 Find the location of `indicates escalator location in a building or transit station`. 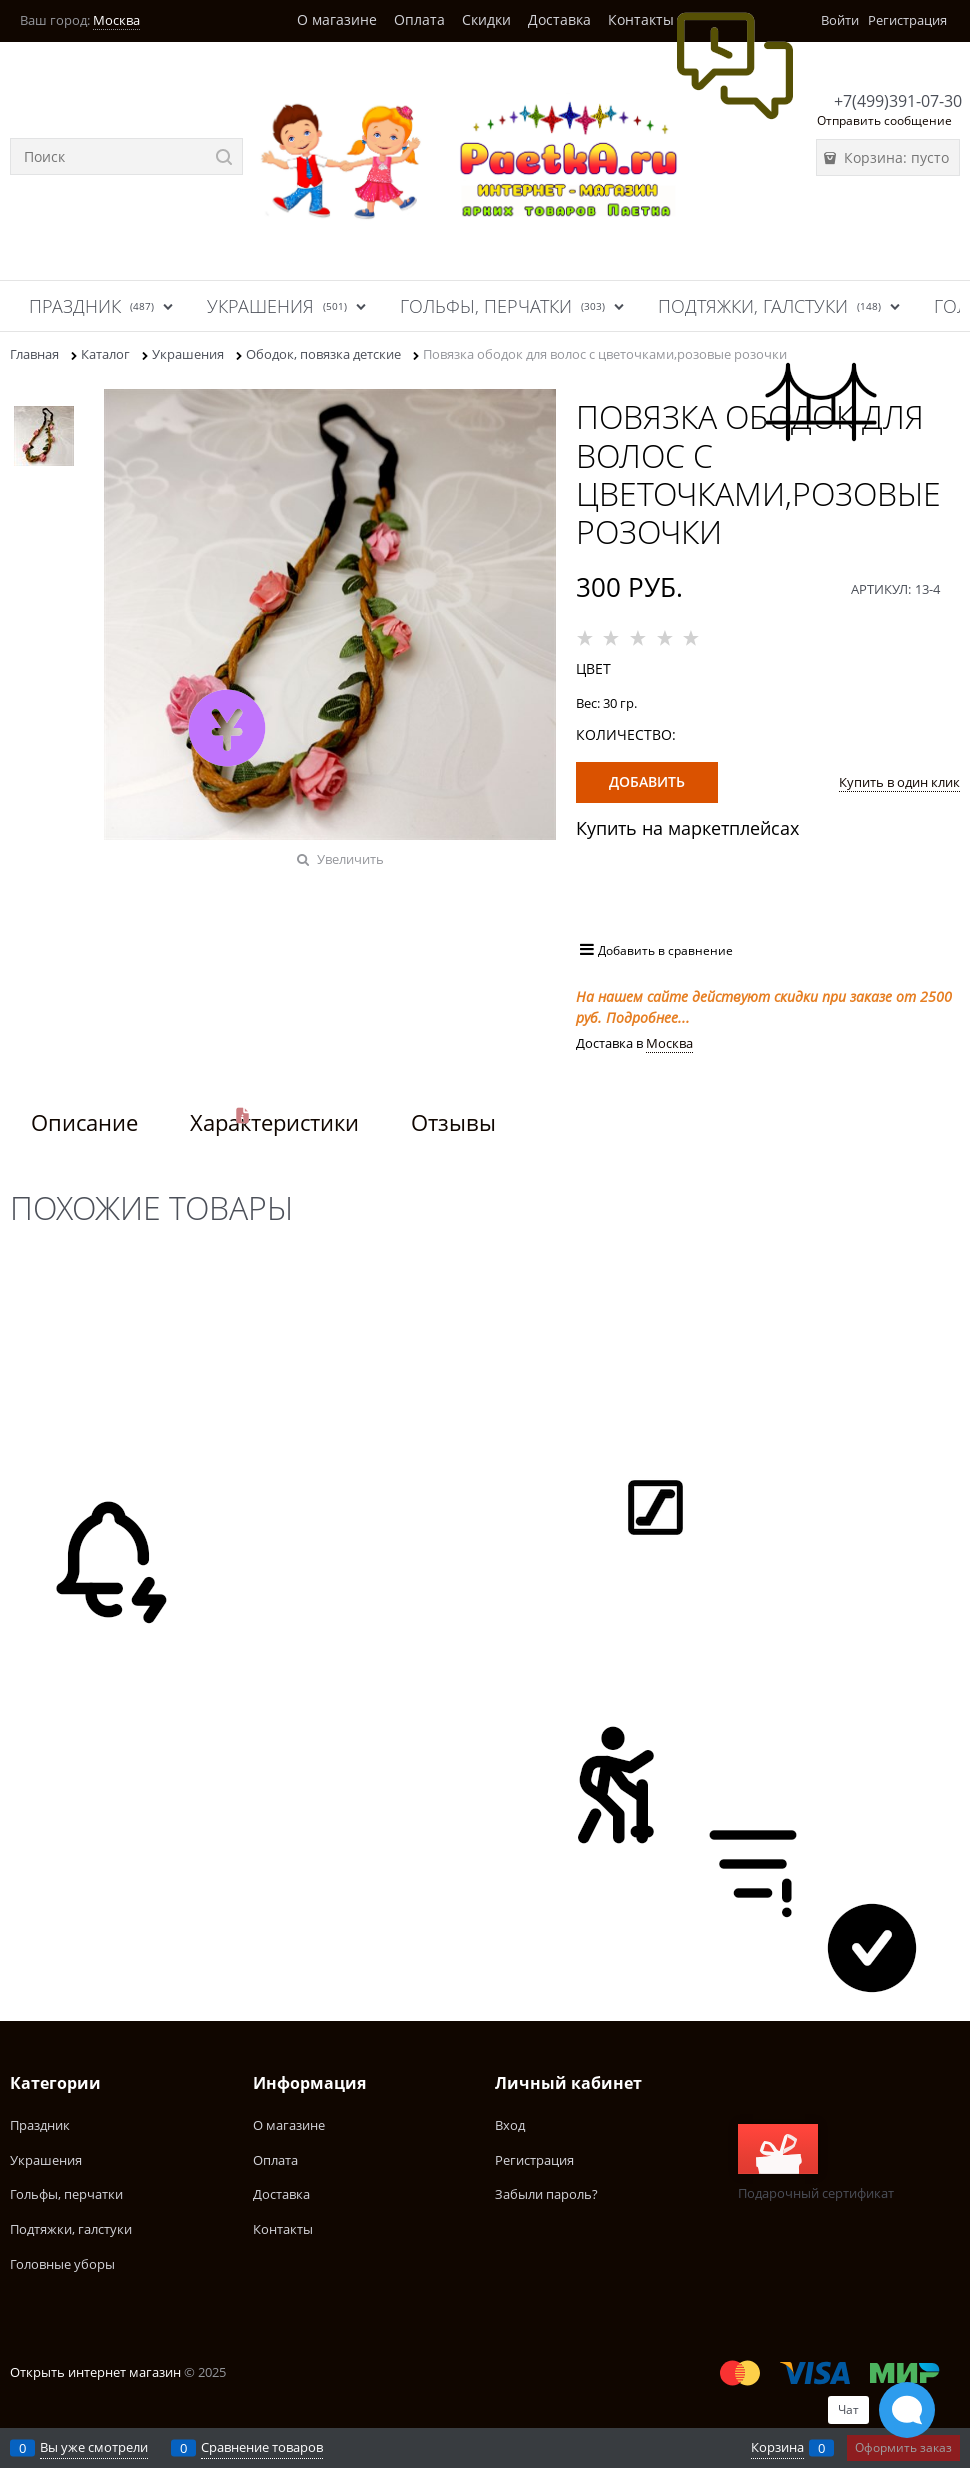

indicates escalator location in a building or transit station is located at coordinates (655, 1507).